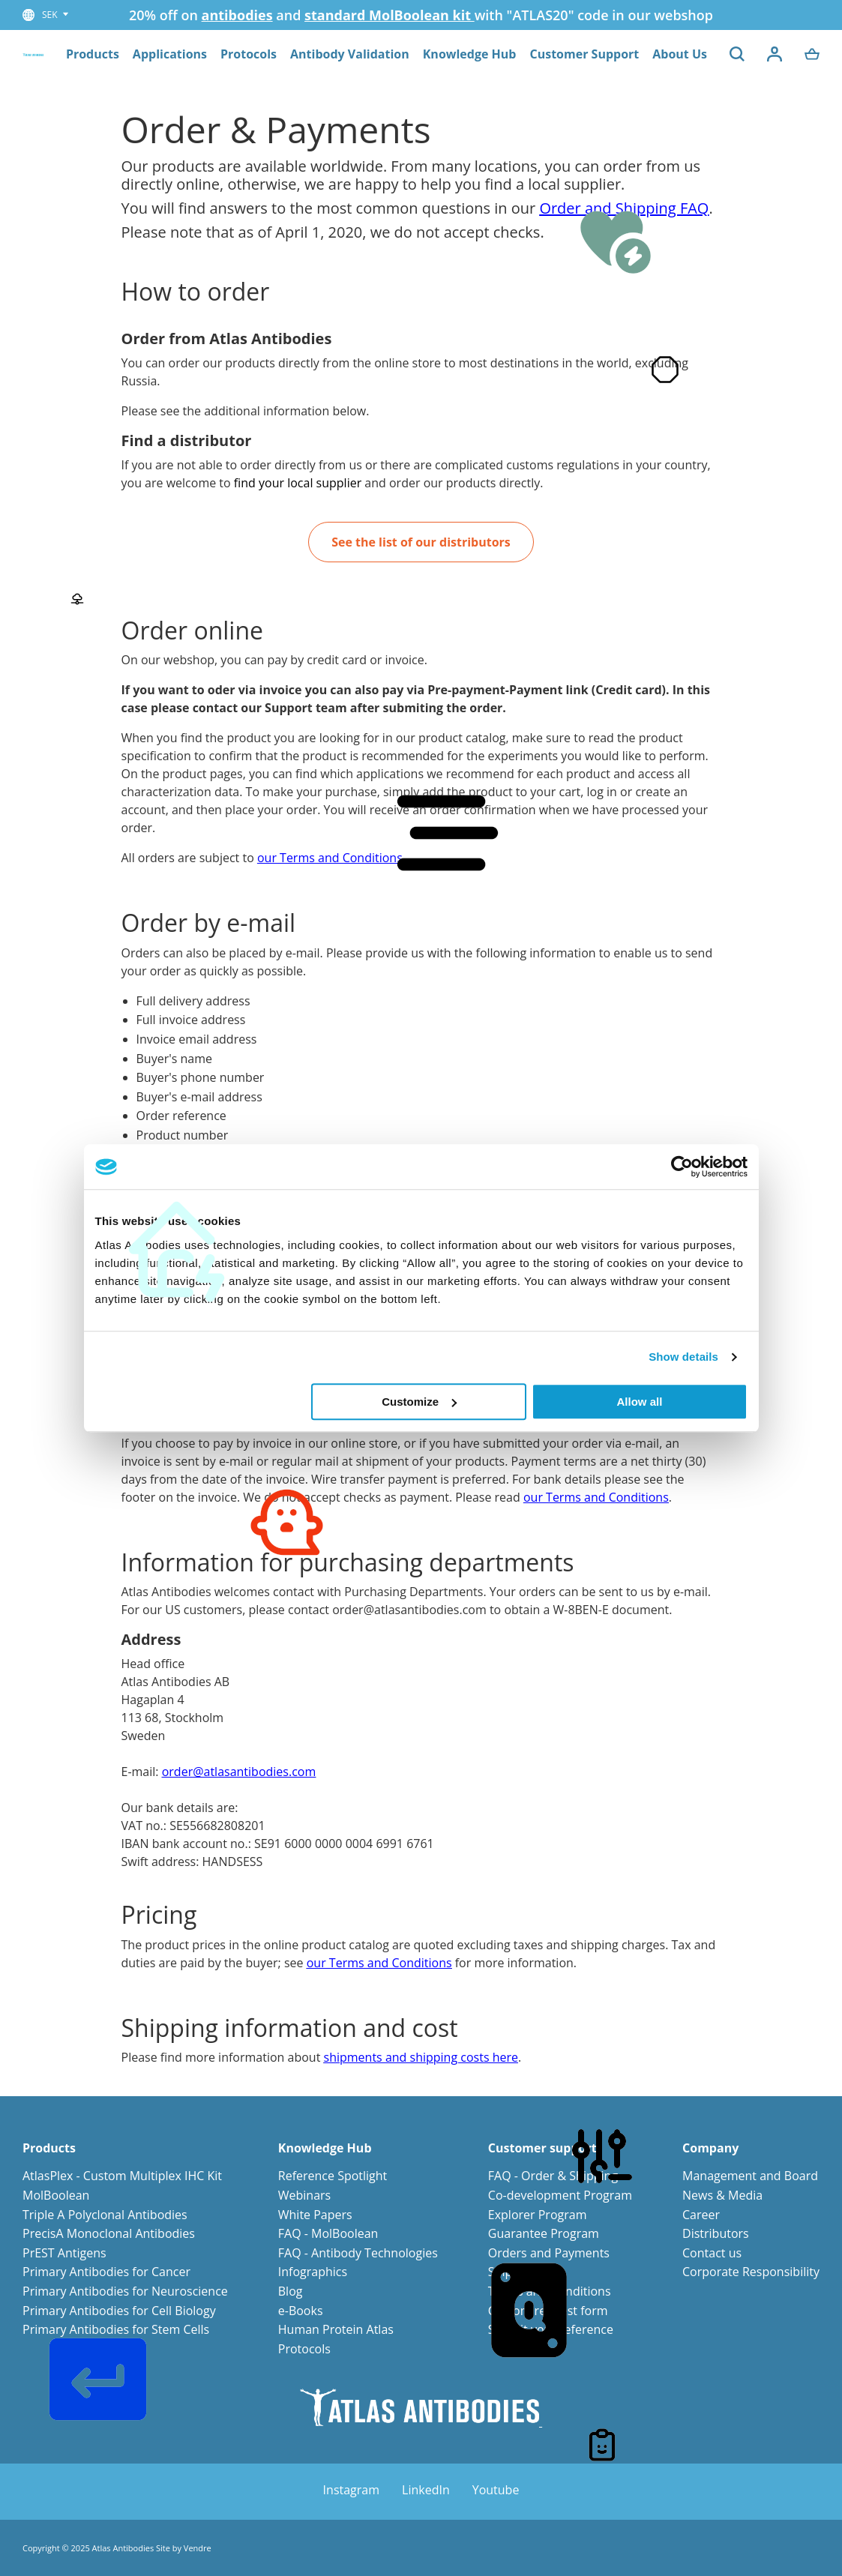 This screenshot has height=2576, width=842. I want to click on open navigation menu, so click(448, 833).